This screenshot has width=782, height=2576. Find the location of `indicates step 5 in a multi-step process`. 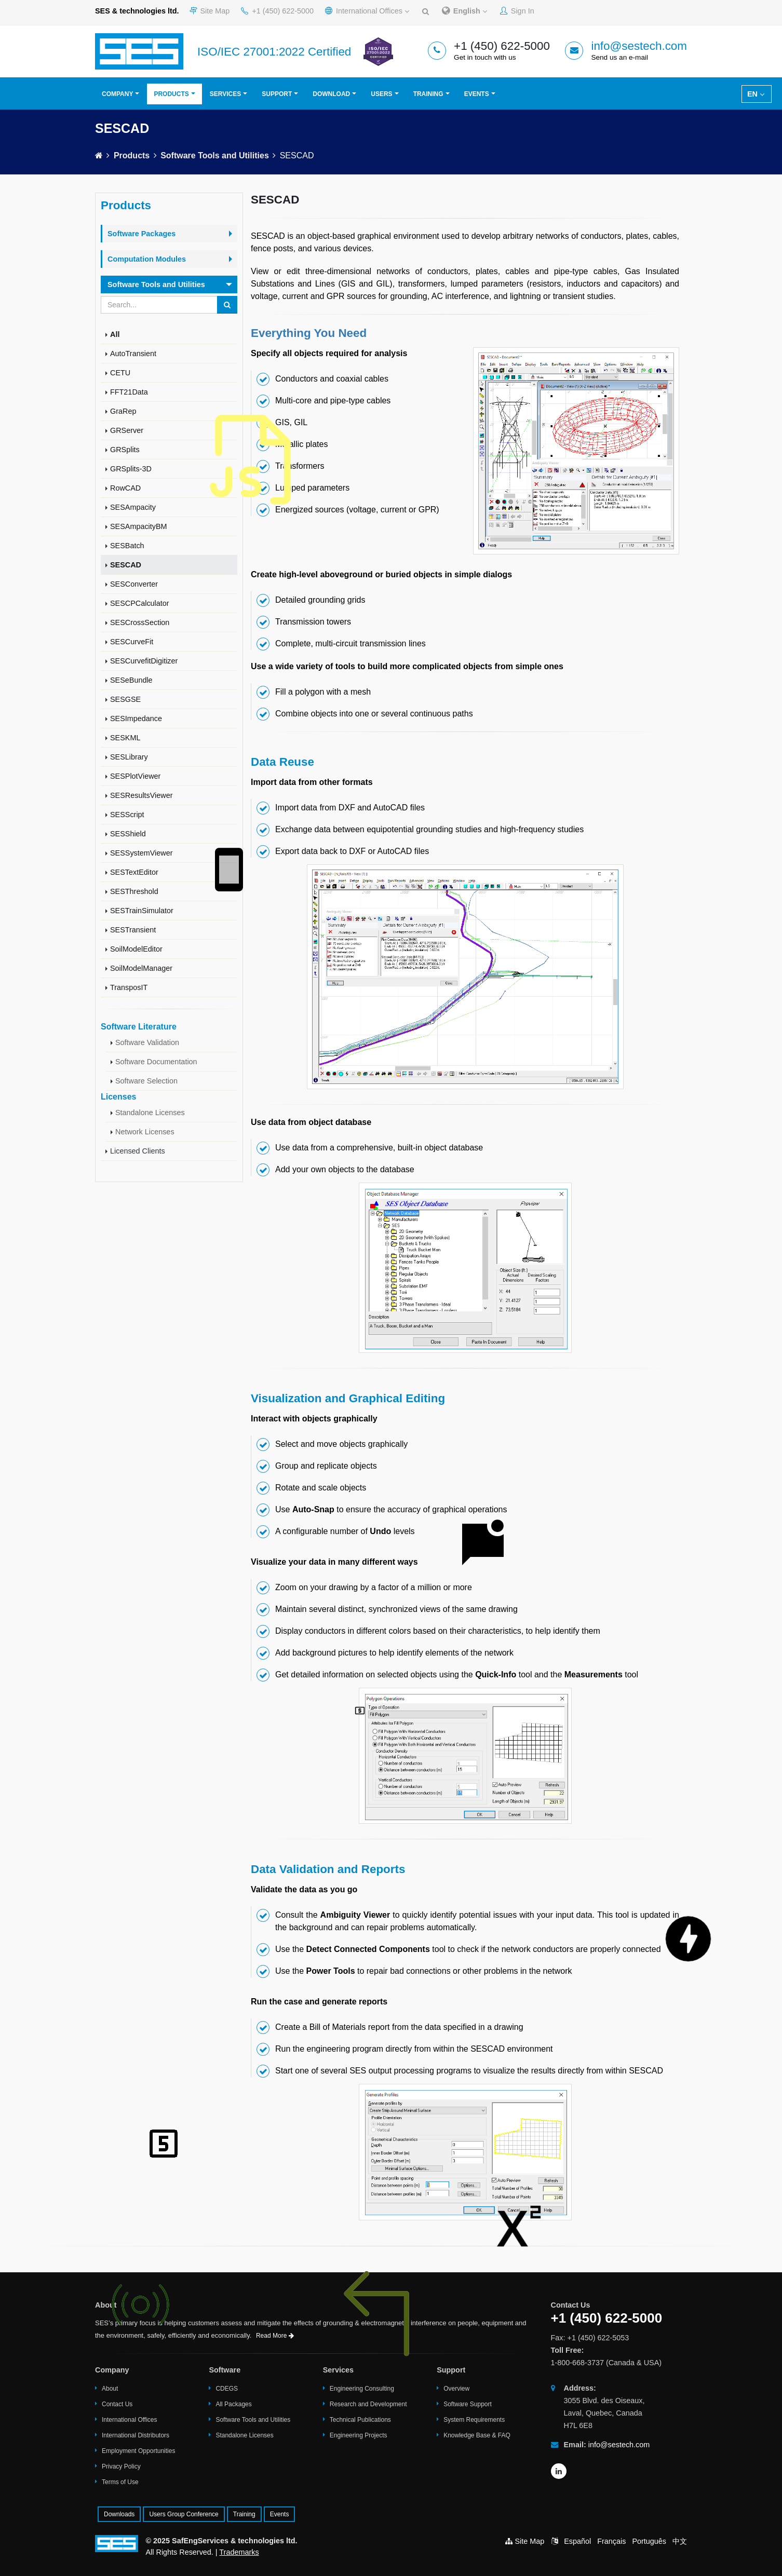

indicates step 5 in a multi-step process is located at coordinates (164, 2144).